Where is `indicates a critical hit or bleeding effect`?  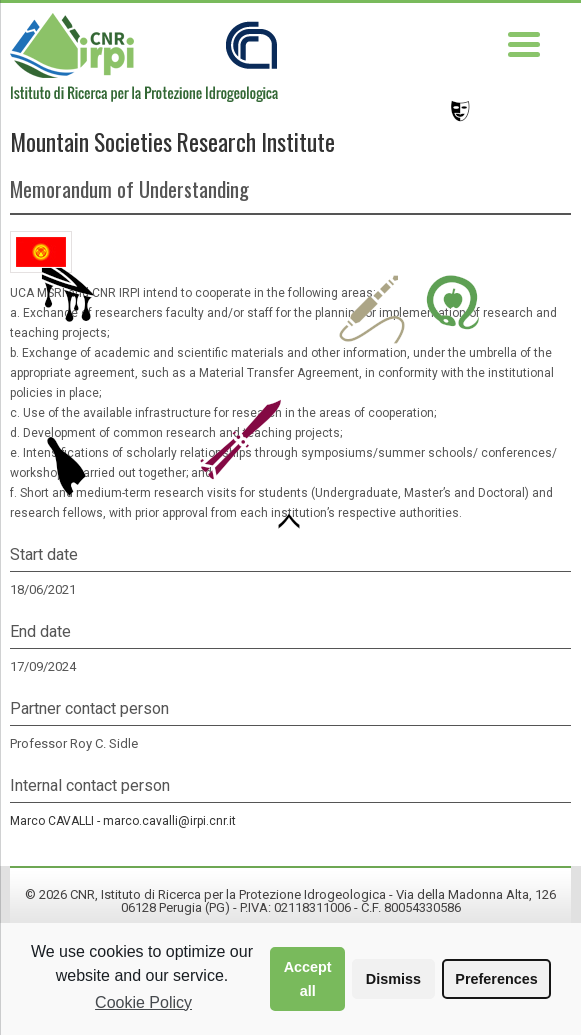 indicates a critical hit or bleeding effect is located at coordinates (68, 294).